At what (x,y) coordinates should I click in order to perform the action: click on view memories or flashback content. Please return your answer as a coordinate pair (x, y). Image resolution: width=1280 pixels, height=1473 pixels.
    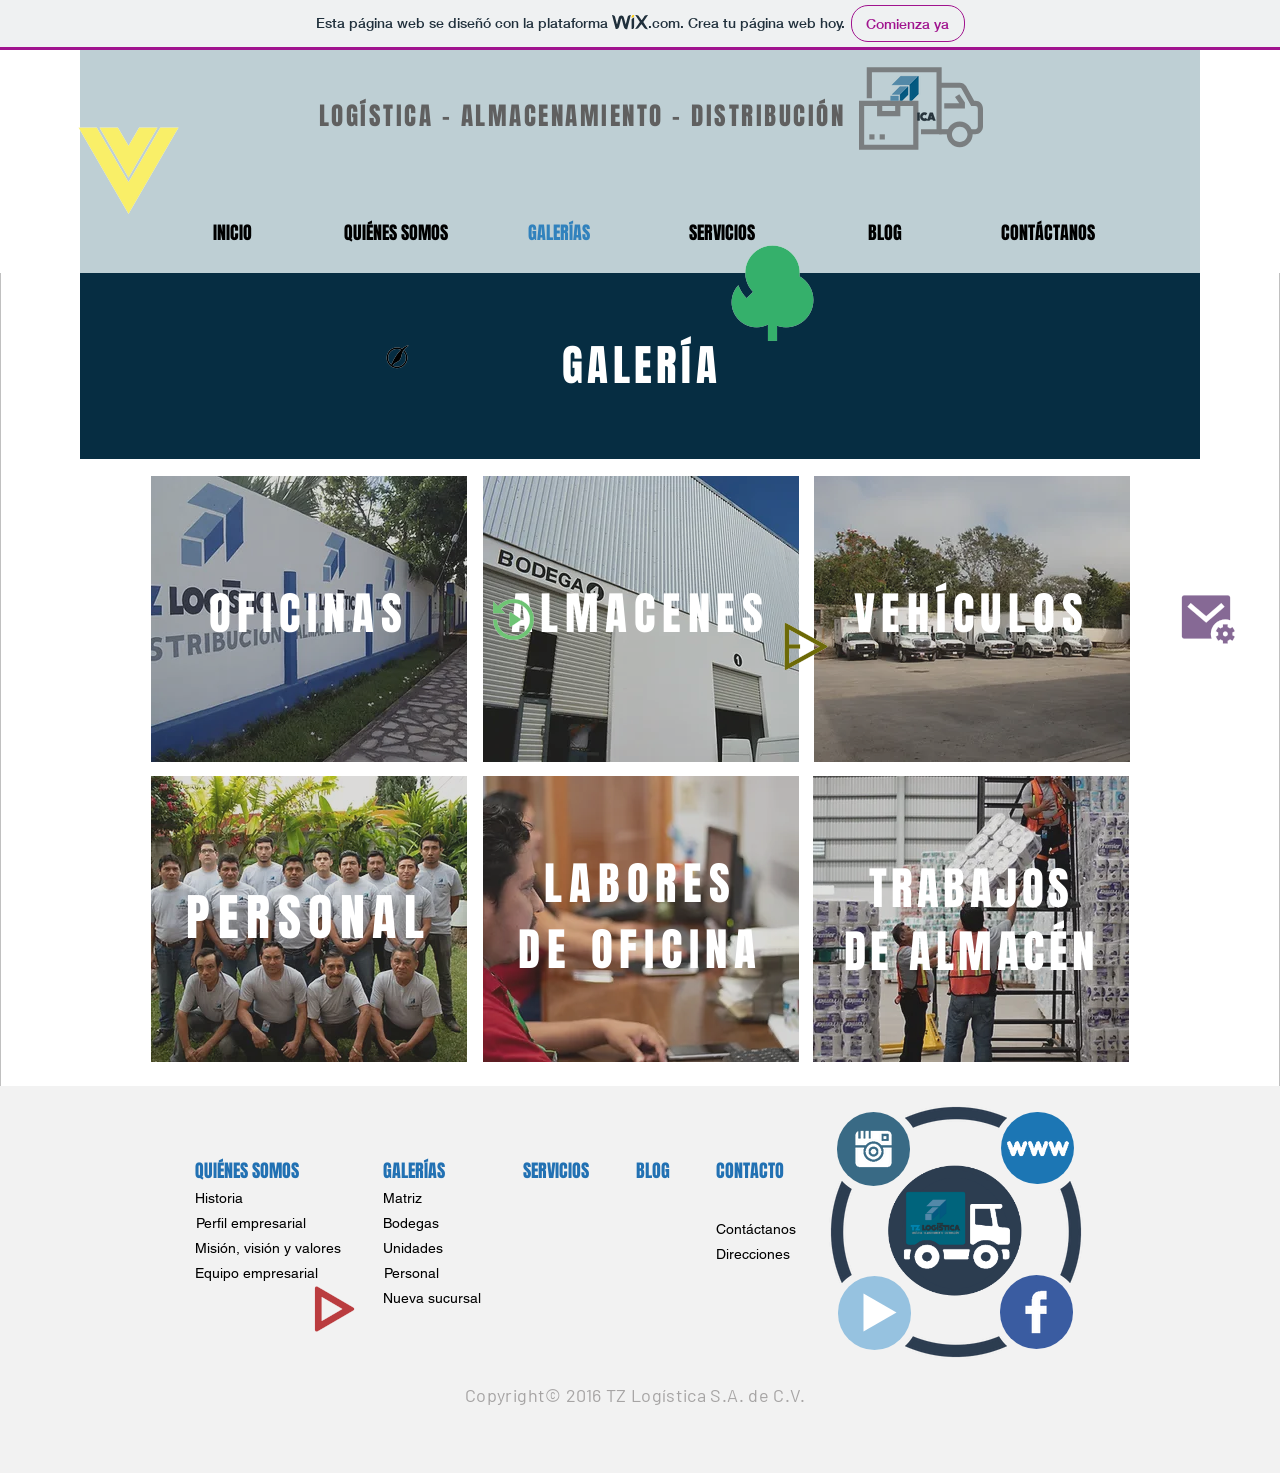
    Looking at the image, I should click on (513, 619).